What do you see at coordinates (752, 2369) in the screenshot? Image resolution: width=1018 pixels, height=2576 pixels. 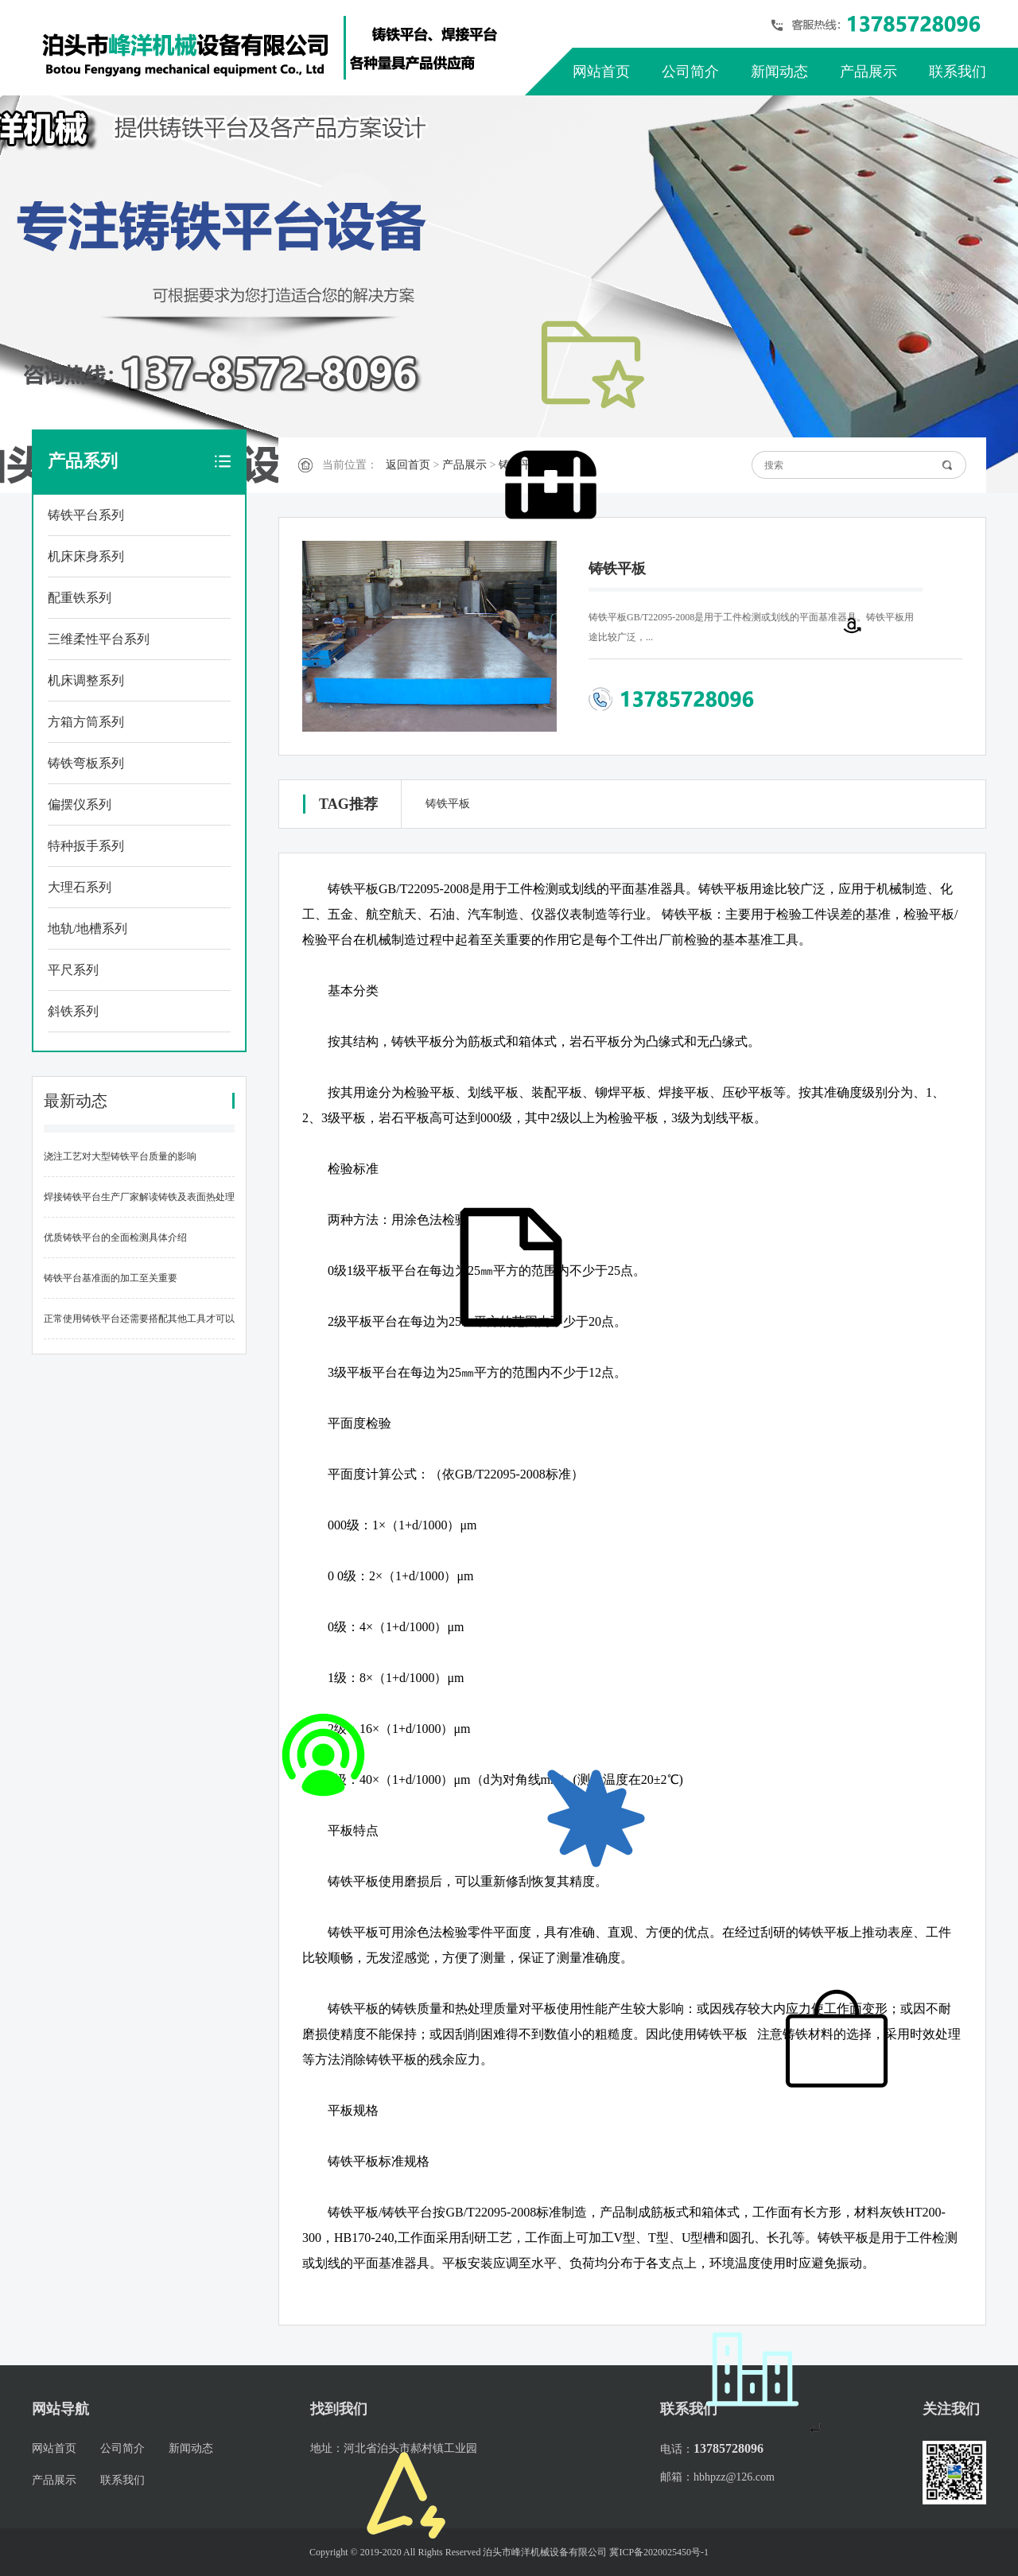 I see `view city or urban locations` at bounding box center [752, 2369].